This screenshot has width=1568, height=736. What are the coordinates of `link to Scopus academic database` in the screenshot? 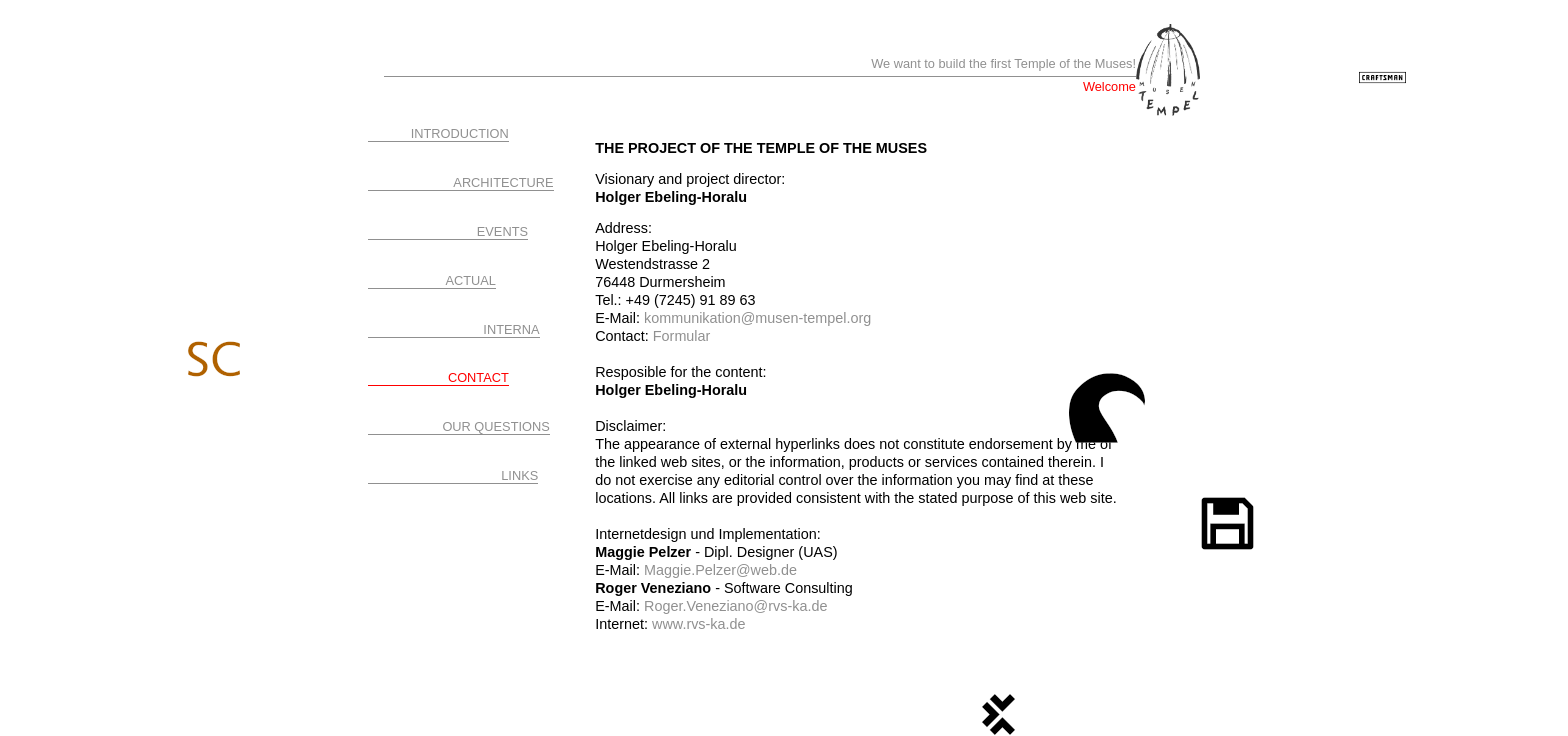 It's located at (214, 359).